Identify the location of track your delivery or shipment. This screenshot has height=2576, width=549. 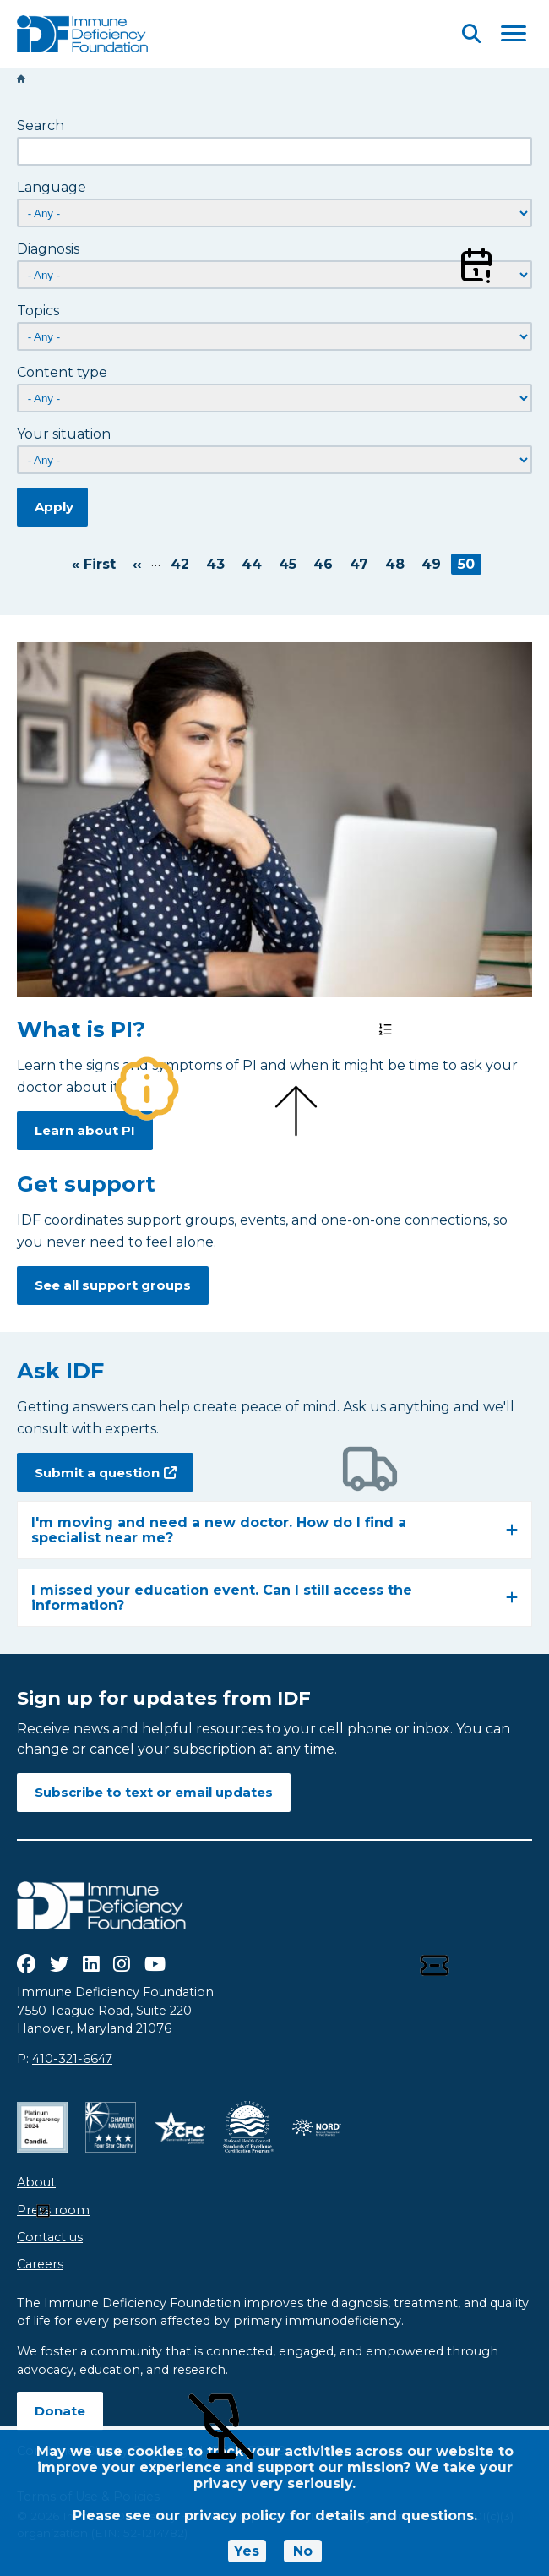
(370, 1469).